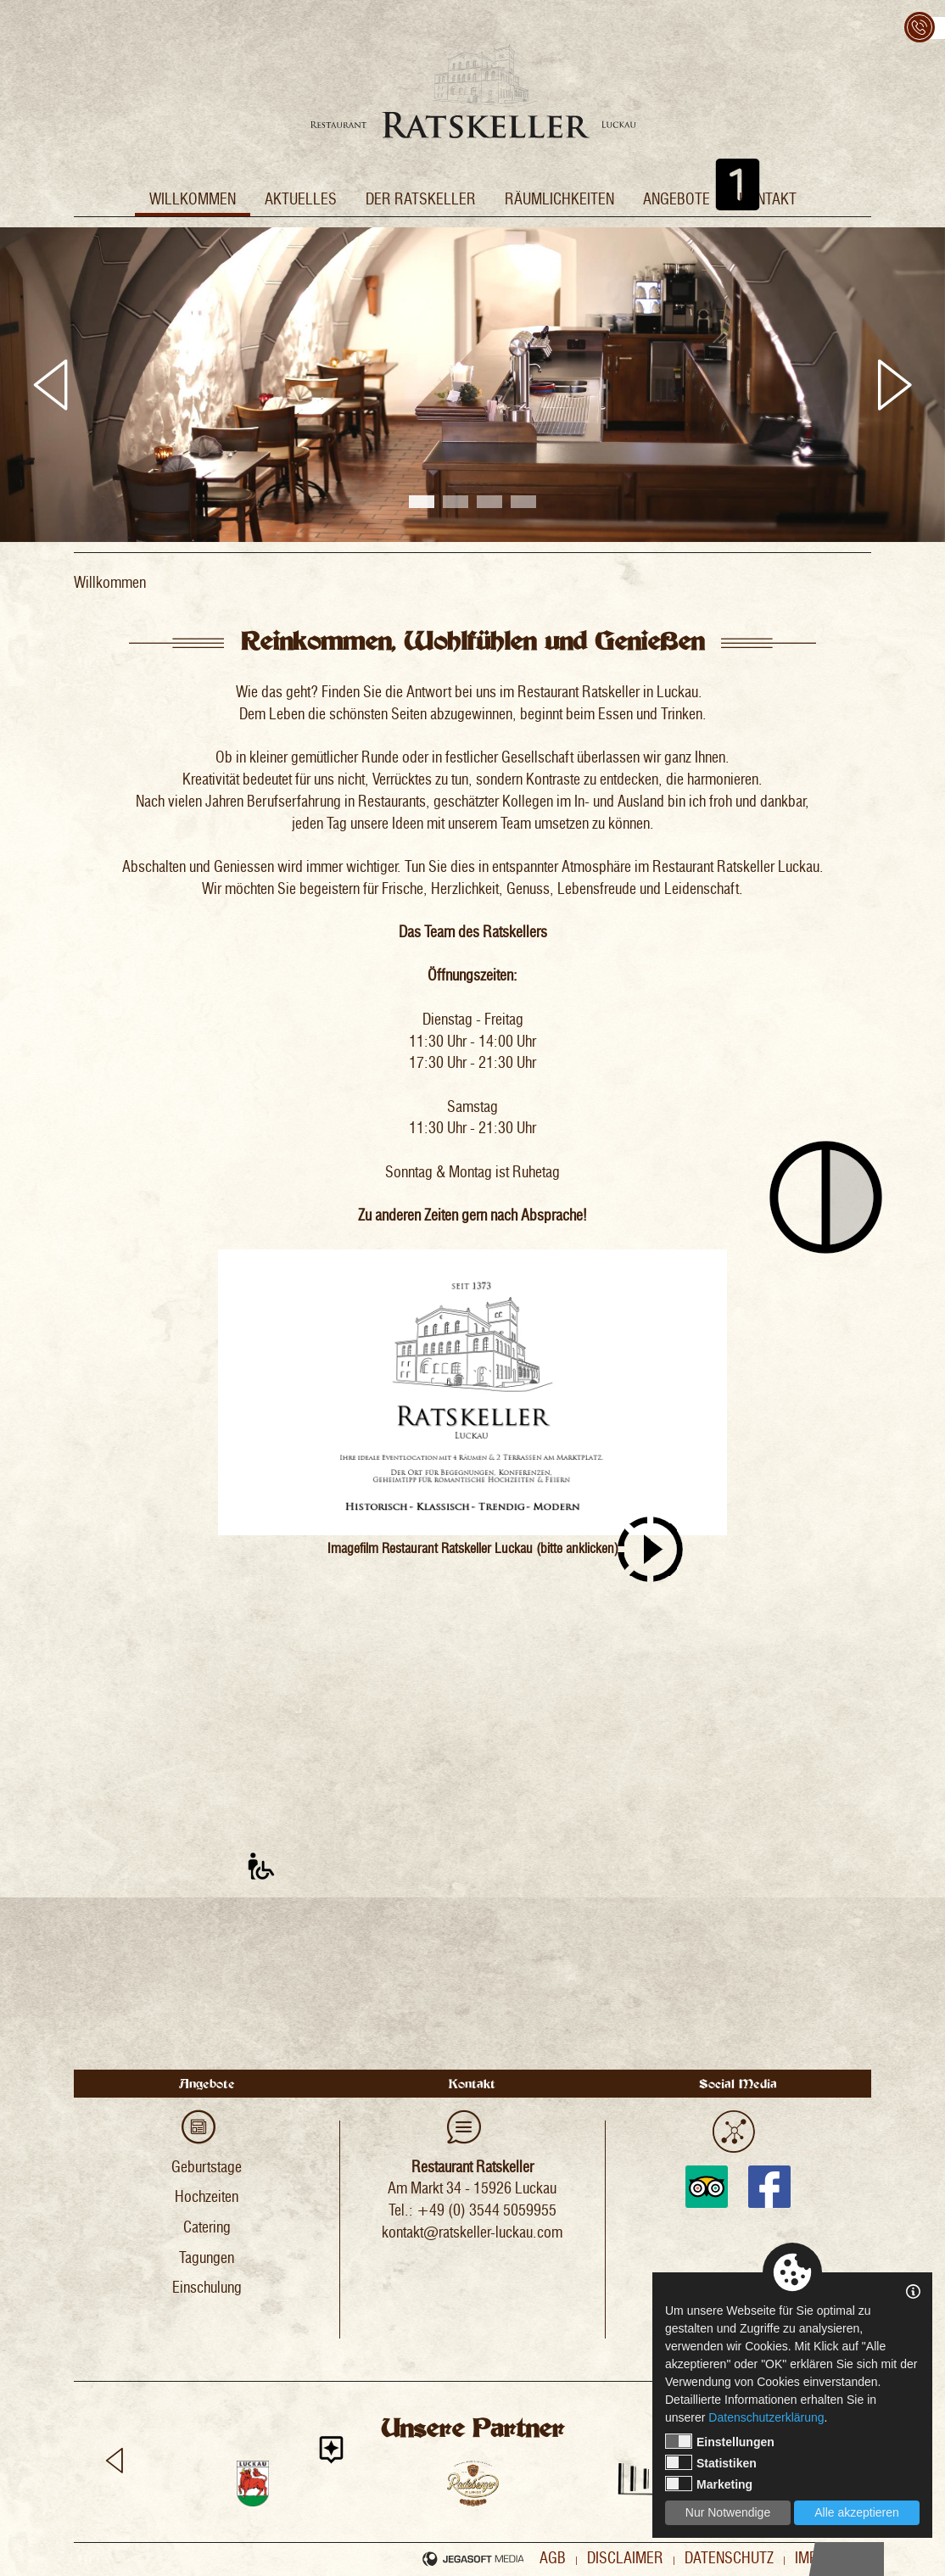  What do you see at coordinates (737, 184) in the screenshot?
I see `indicates first place or top ranking` at bounding box center [737, 184].